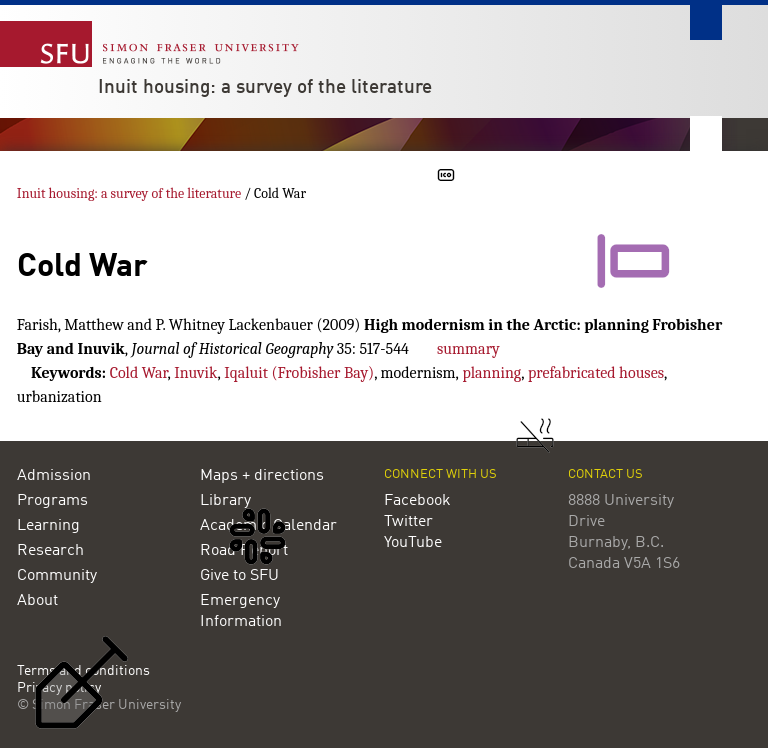  Describe the element at coordinates (257, 536) in the screenshot. I see `open Slack messaging app` at that location.